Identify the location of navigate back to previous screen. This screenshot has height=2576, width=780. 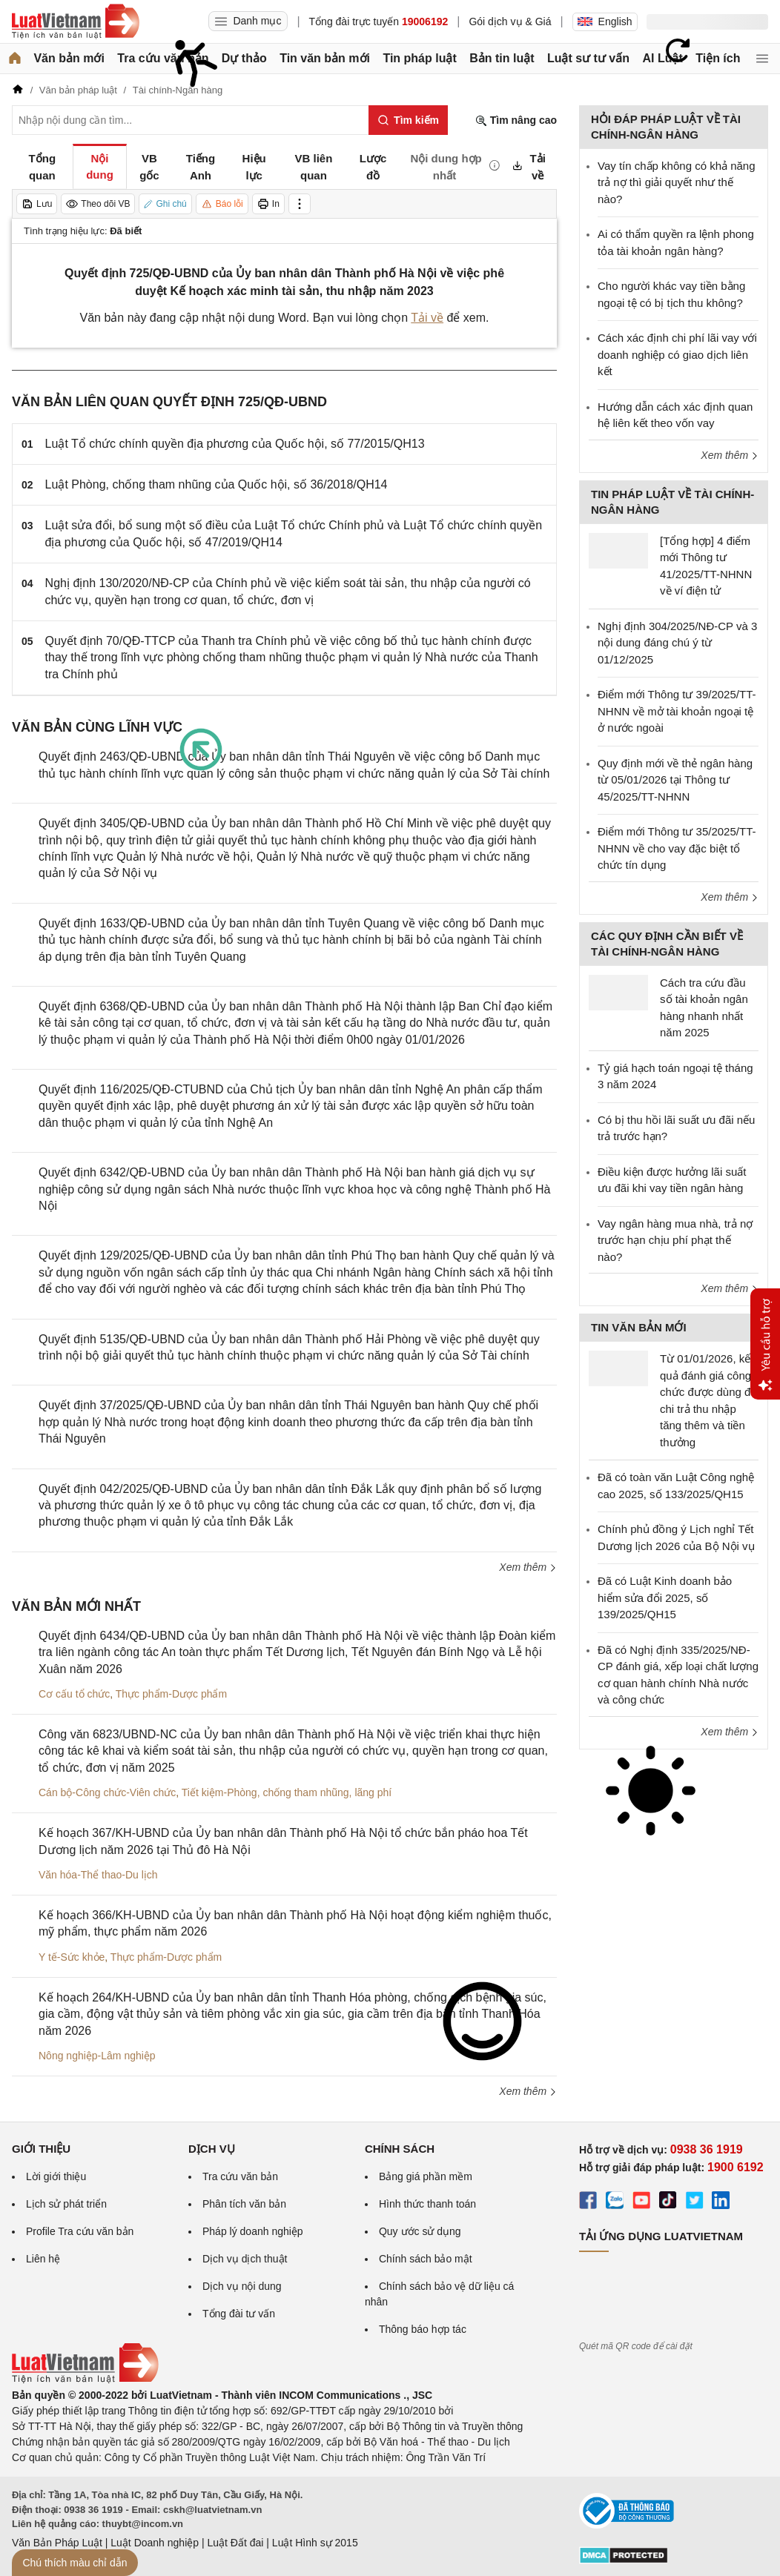
(201, 749).